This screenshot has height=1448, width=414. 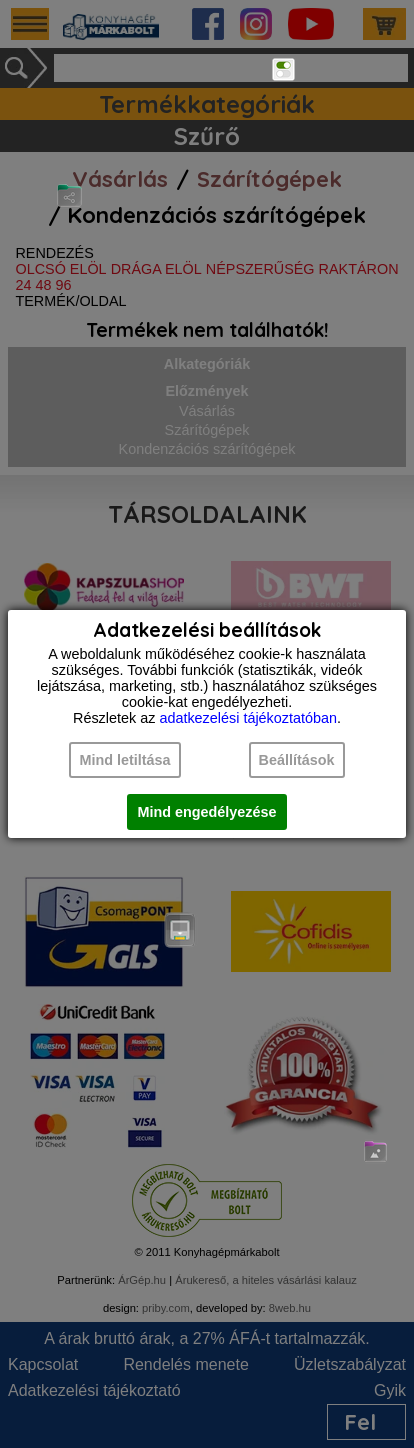 I want to click on open gnome tweaks settings, so click(x=283, y=69).